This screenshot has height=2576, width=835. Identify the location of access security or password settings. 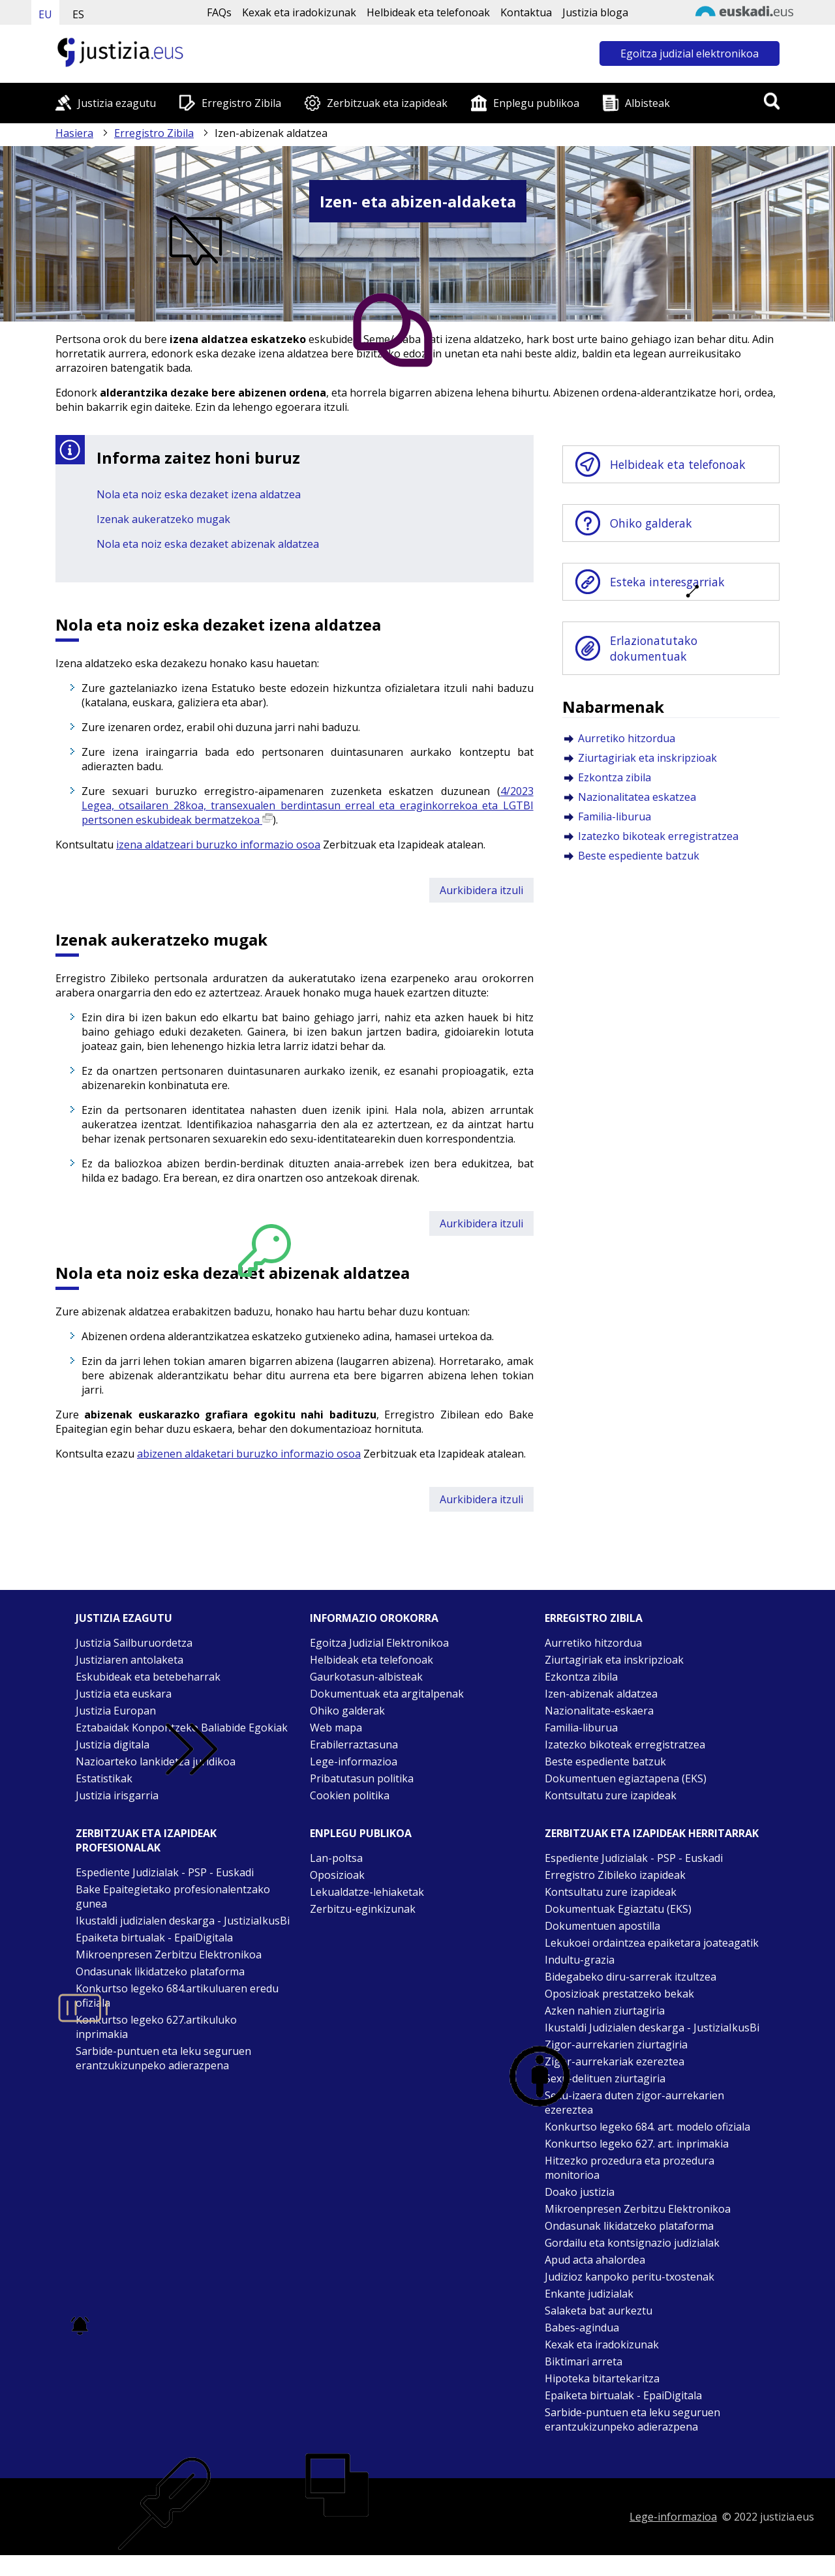
(264, 1251).